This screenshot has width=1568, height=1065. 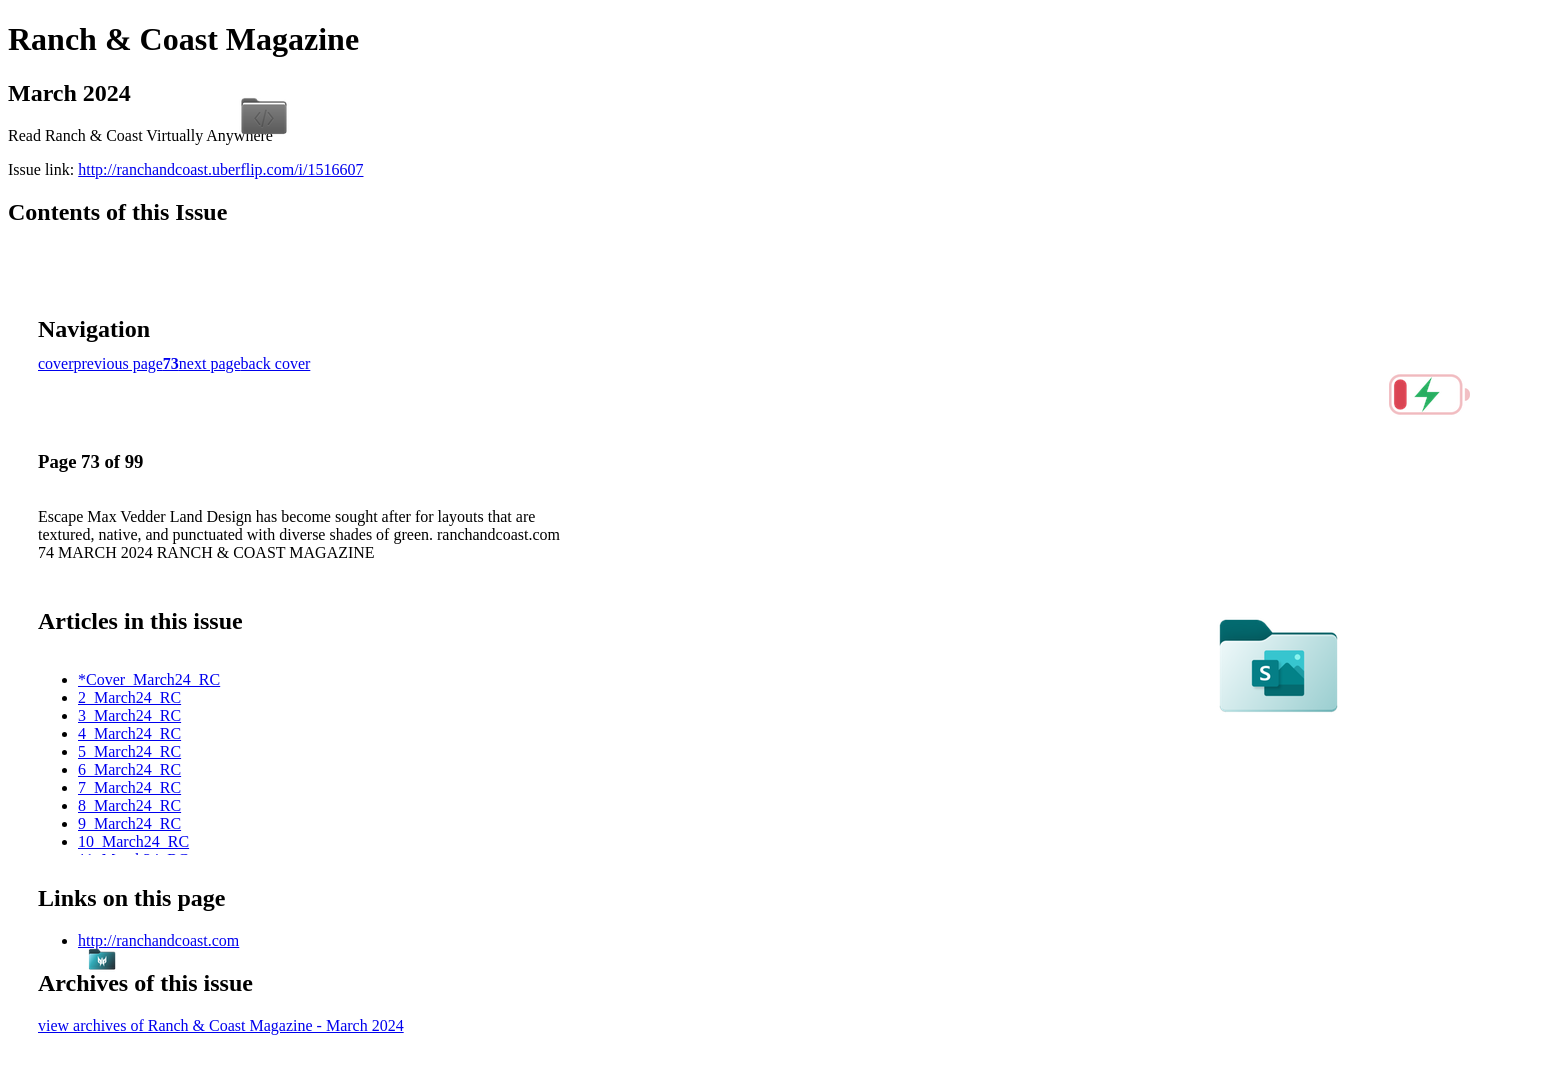 What do you see at coordinates (102, 960) in the screenshot?
I see `open acer predator game files folder` at bounding box center [102, 960].